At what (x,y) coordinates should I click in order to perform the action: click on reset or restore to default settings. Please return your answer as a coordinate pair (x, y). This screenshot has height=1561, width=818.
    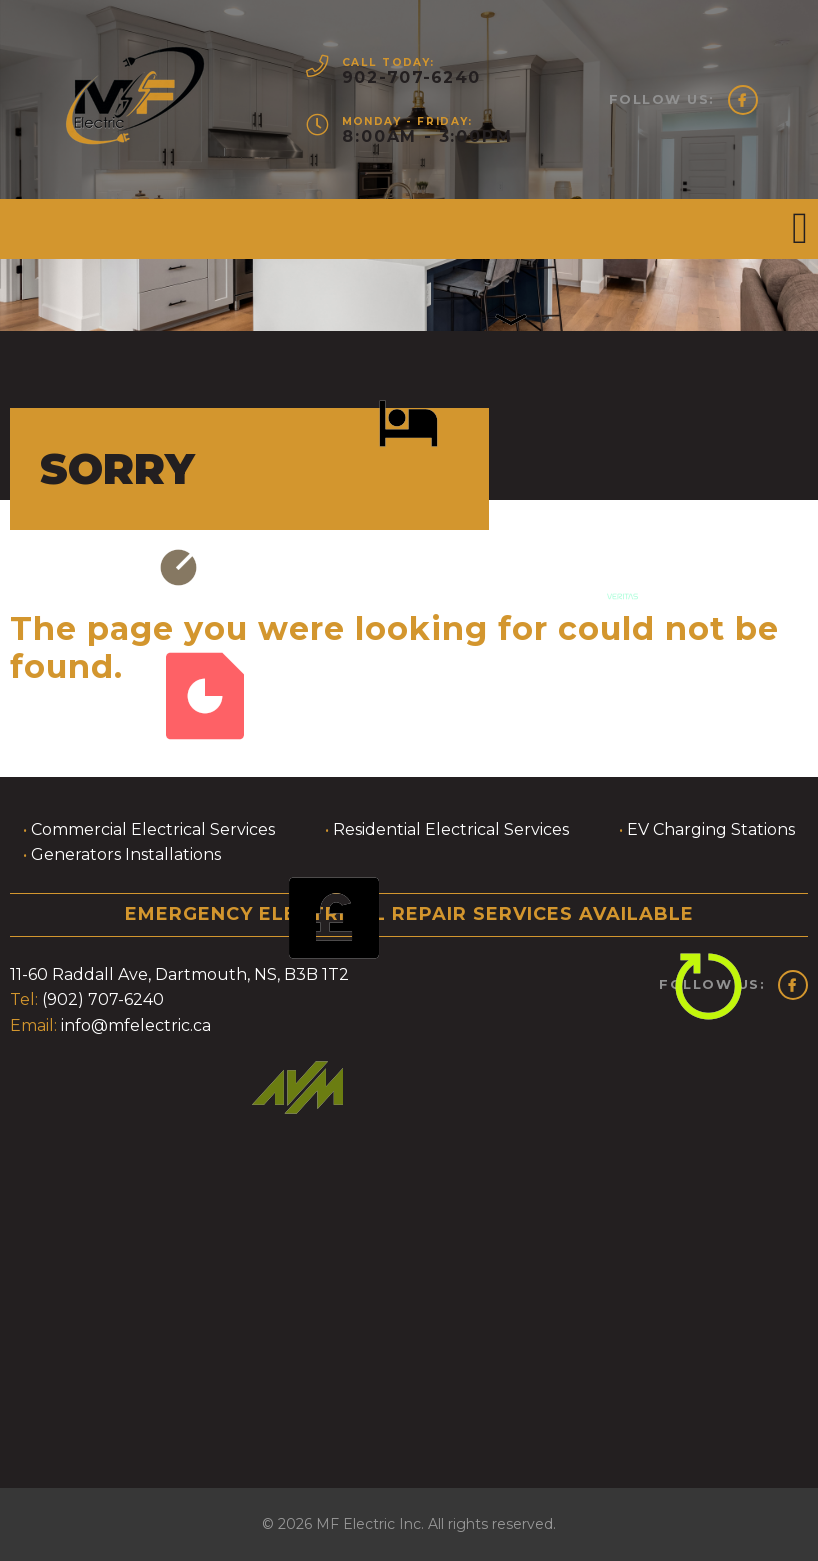
    Looking at the image, I should click on (708, 986).